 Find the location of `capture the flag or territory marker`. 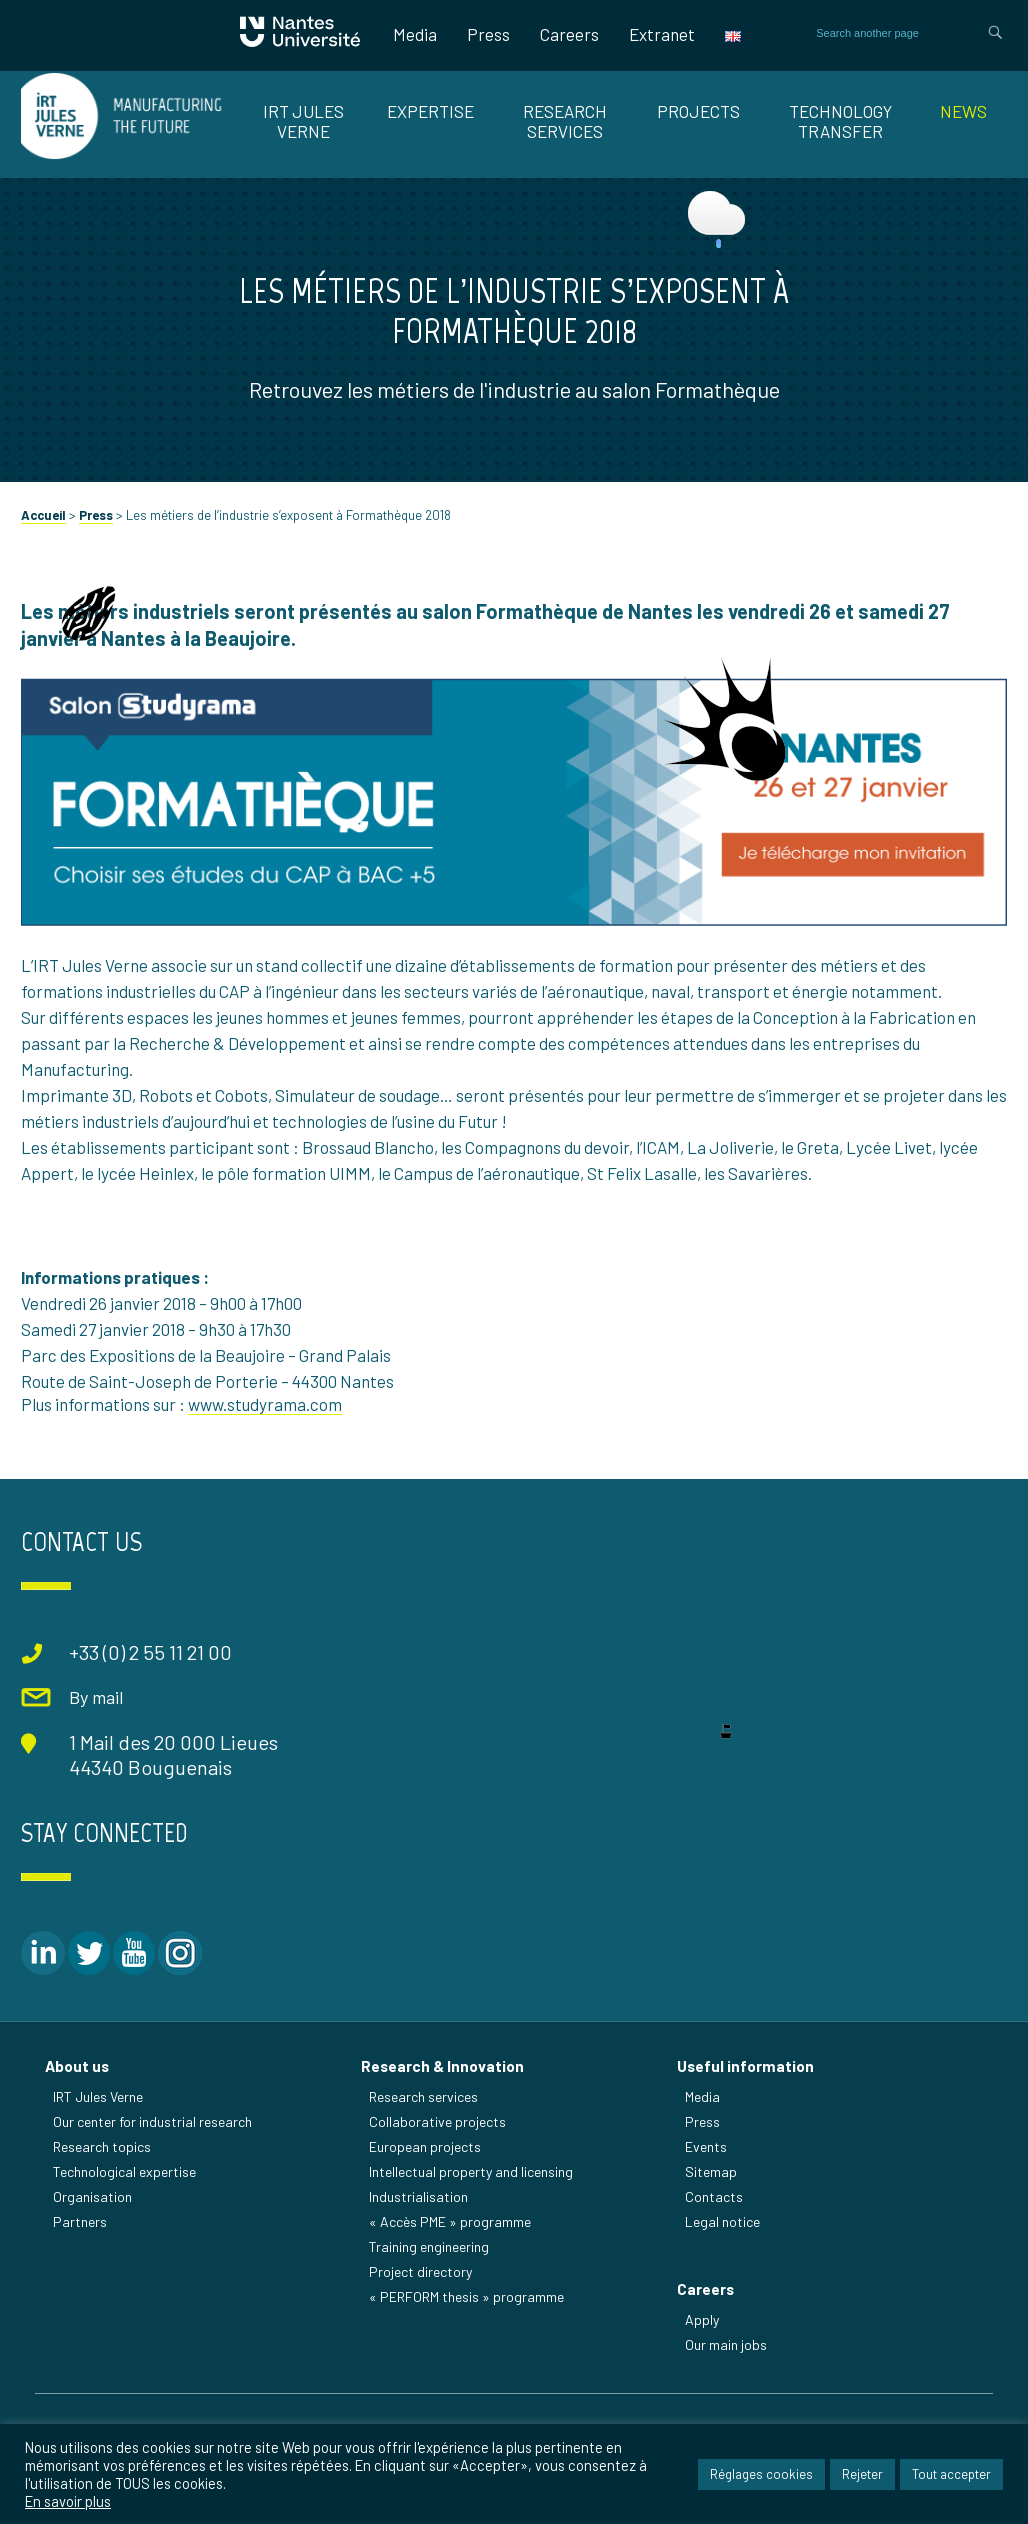

capture the flag or territory marker is located at coordinates (726, 1731).